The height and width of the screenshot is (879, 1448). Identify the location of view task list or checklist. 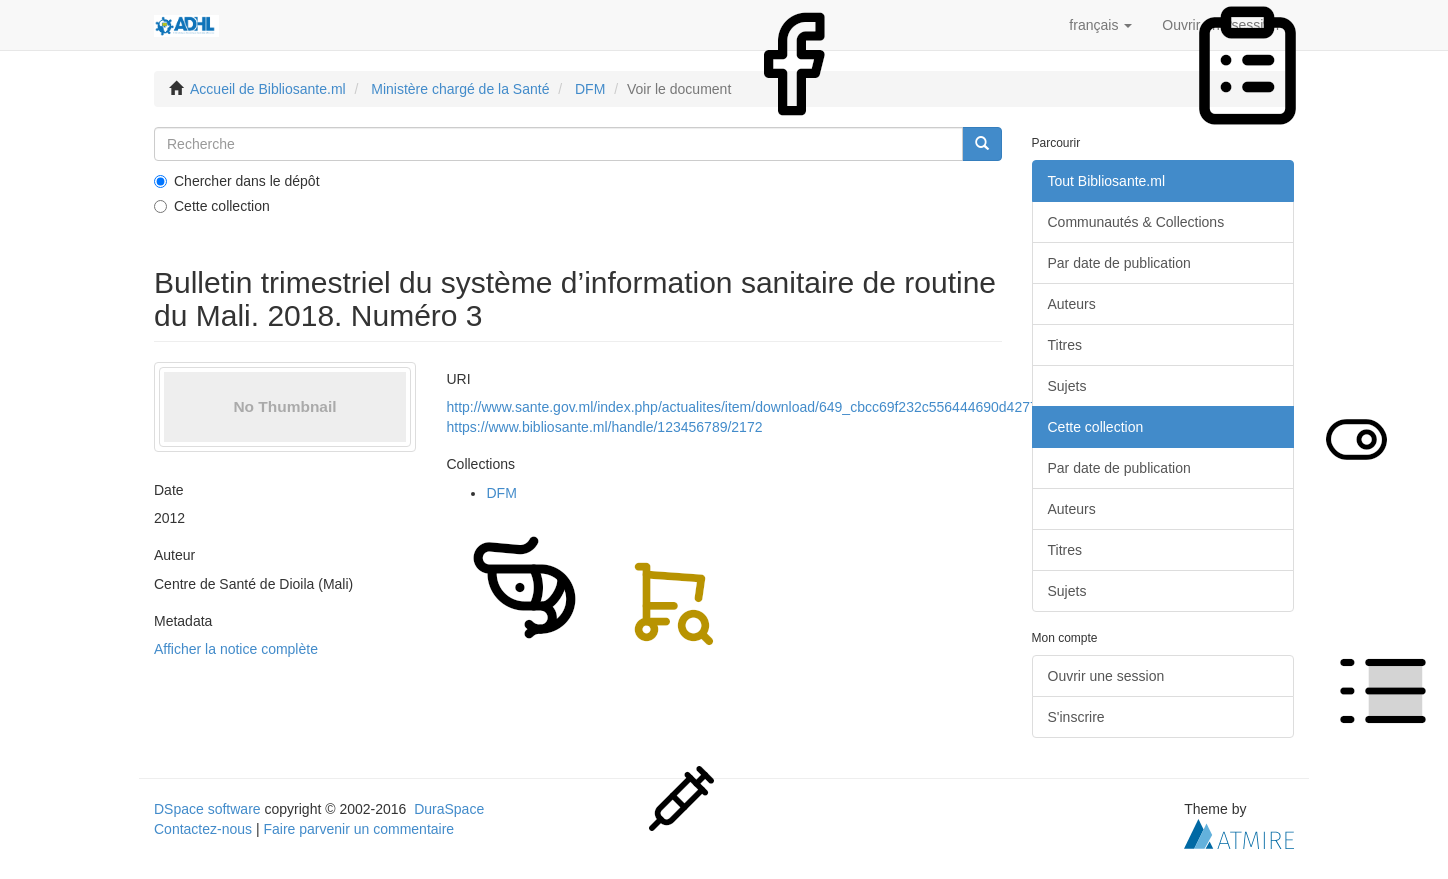
(1247, 65).